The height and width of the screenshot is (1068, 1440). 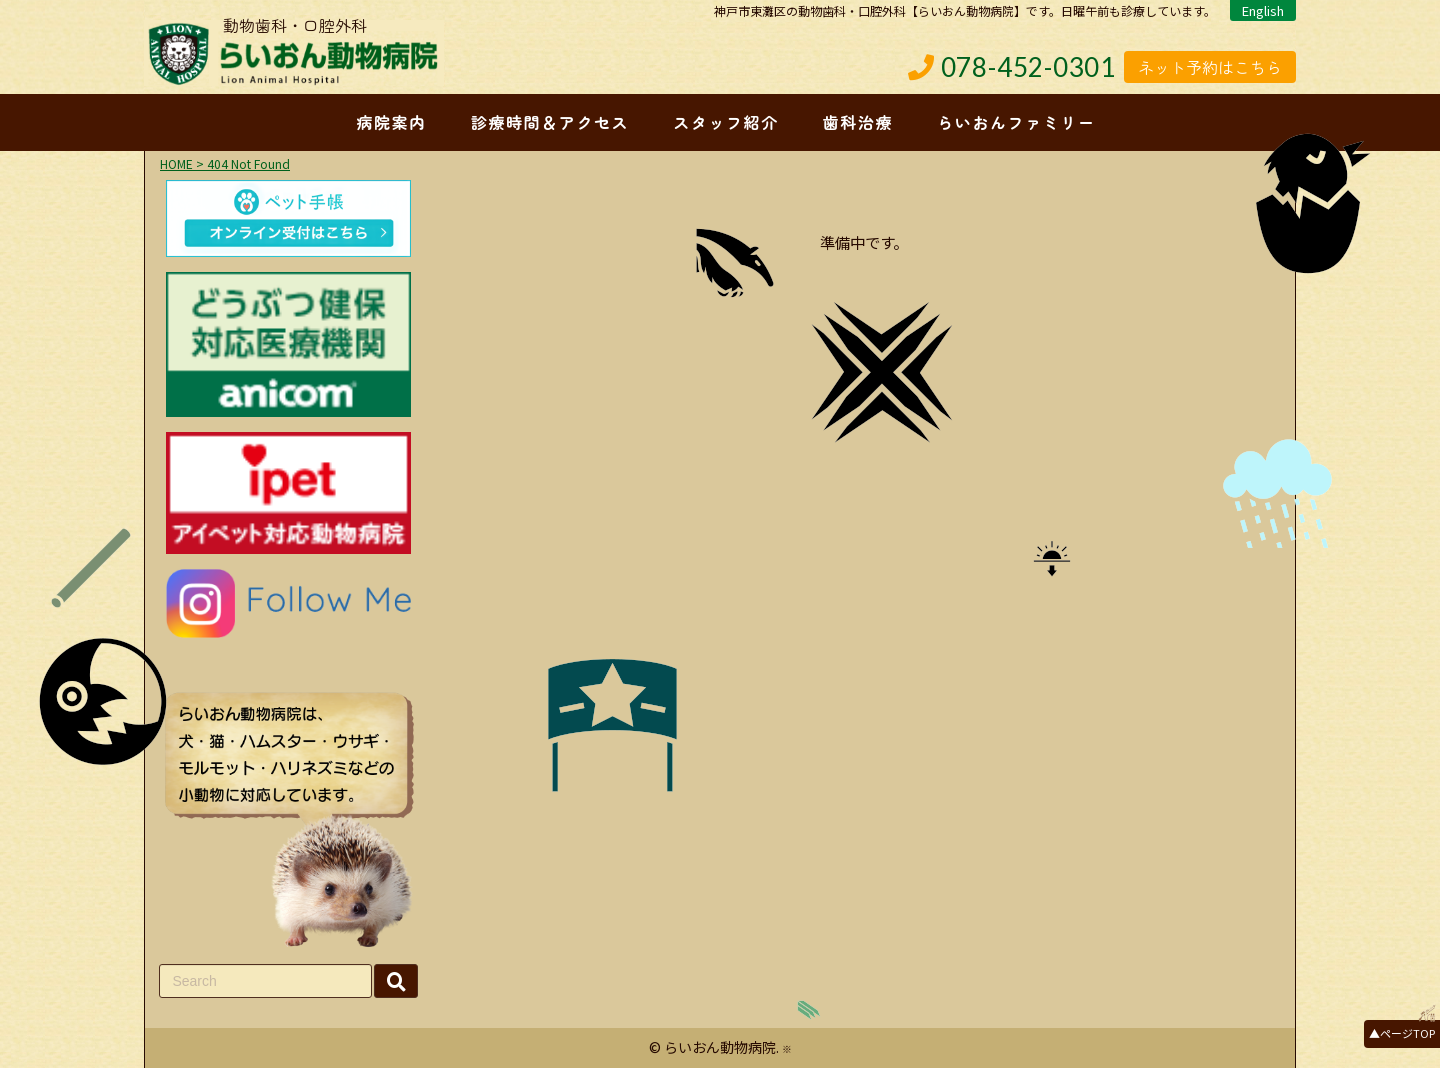 What do you see at coordinates (1308, 201) in the screenshot?
I see `indicates new user or beginner status` at bounding box center [1308, 201].